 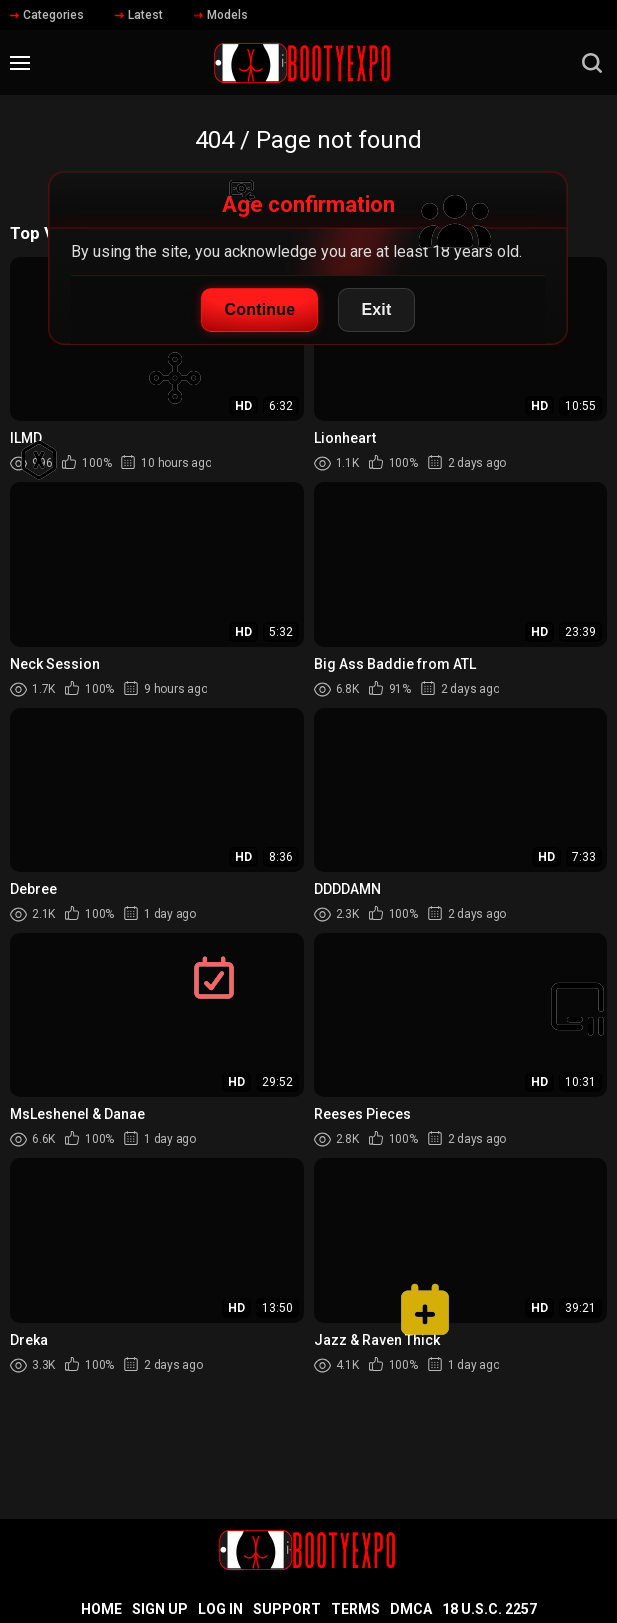 What do you see at coordinates (455, 222) in the screenshot?
I see `view all users or team members` at bounding box center [455, 222].